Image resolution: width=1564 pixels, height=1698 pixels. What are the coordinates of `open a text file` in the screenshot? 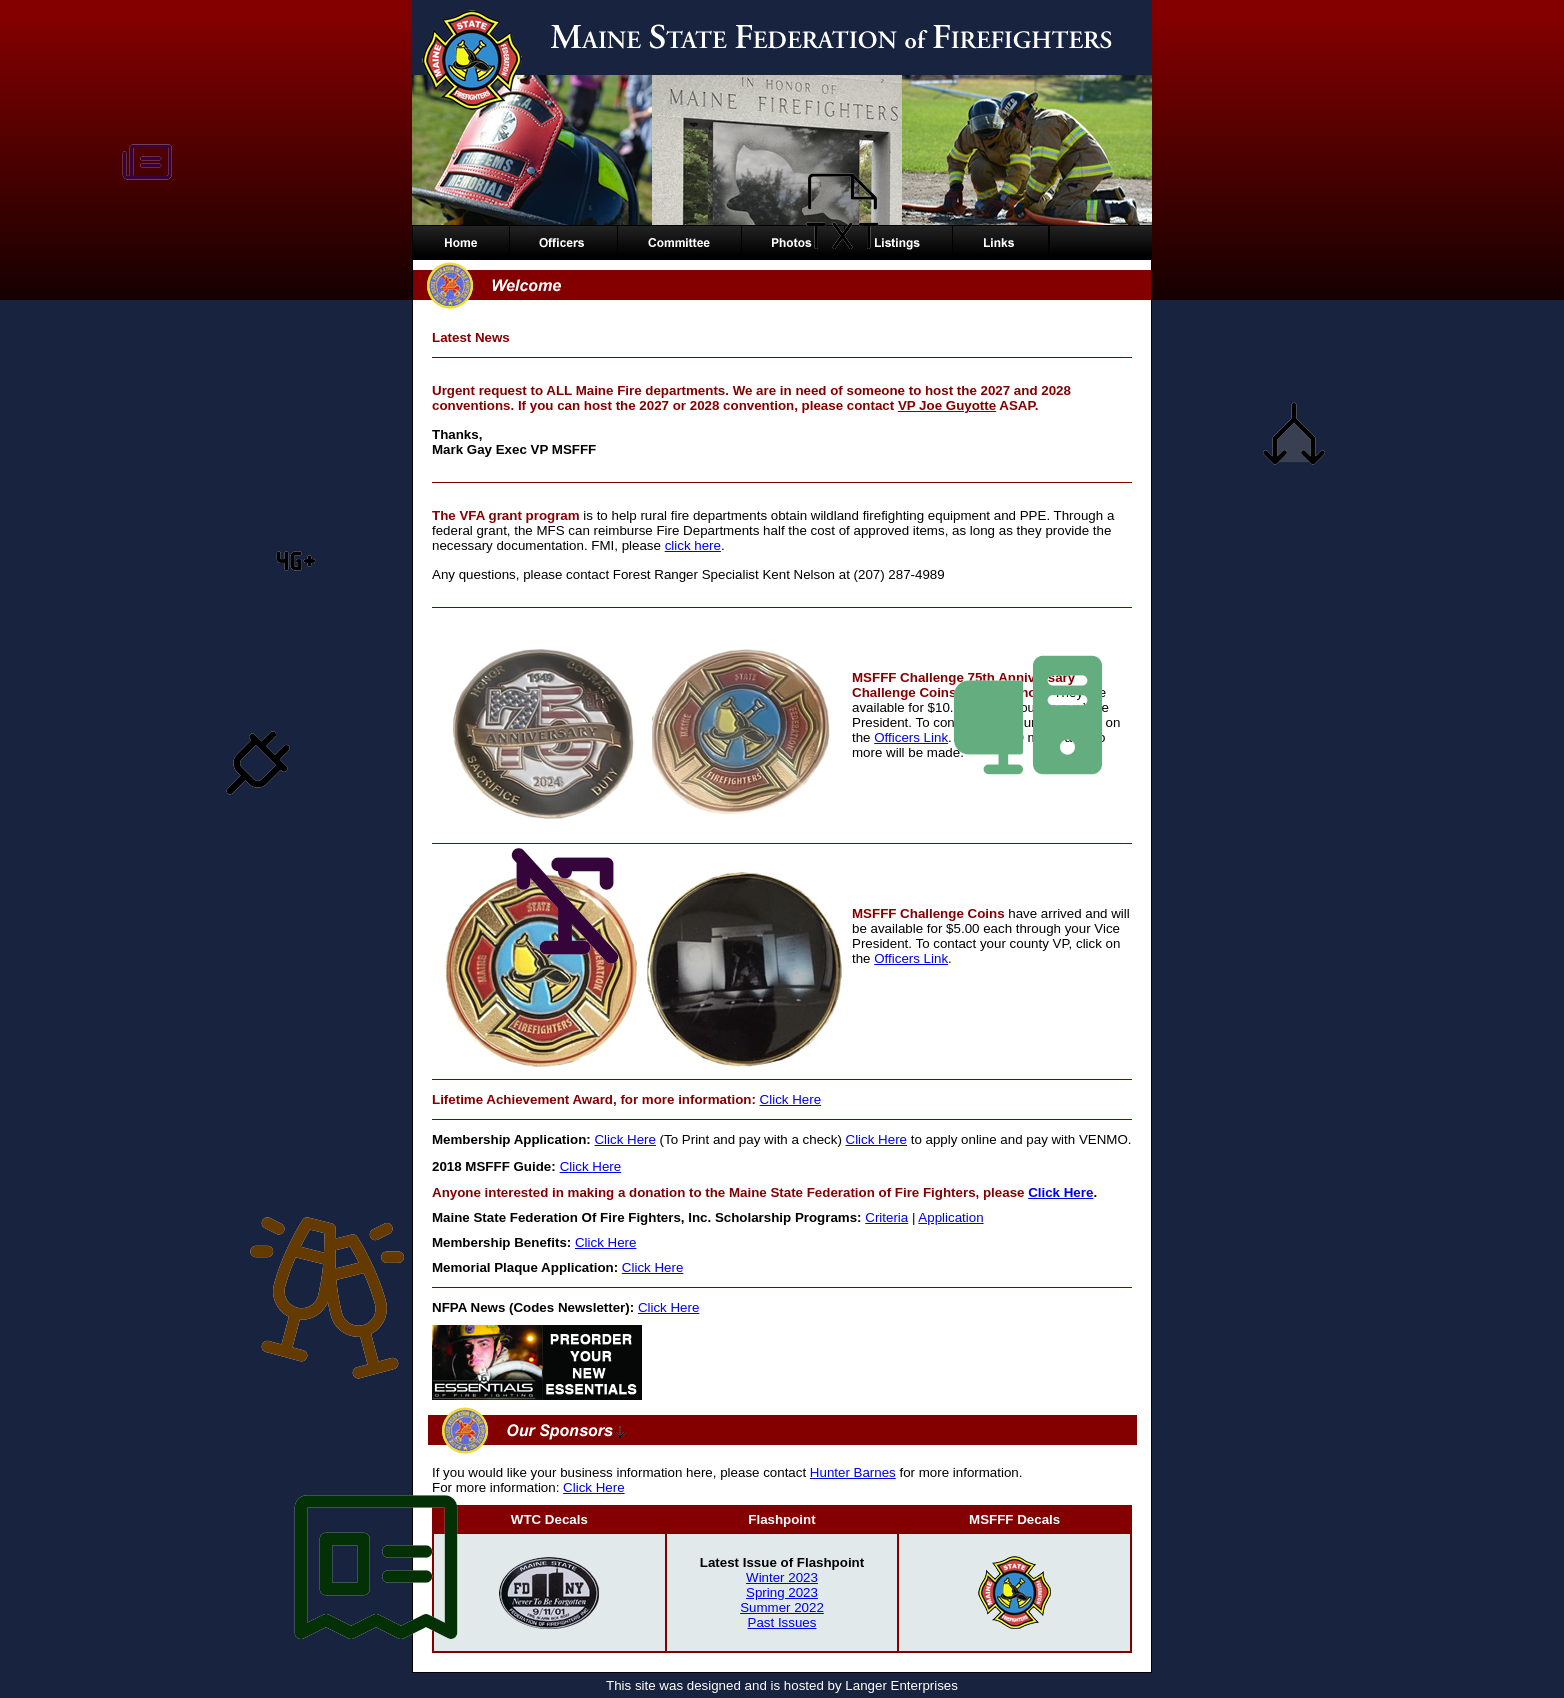 It's located at (842, 214).